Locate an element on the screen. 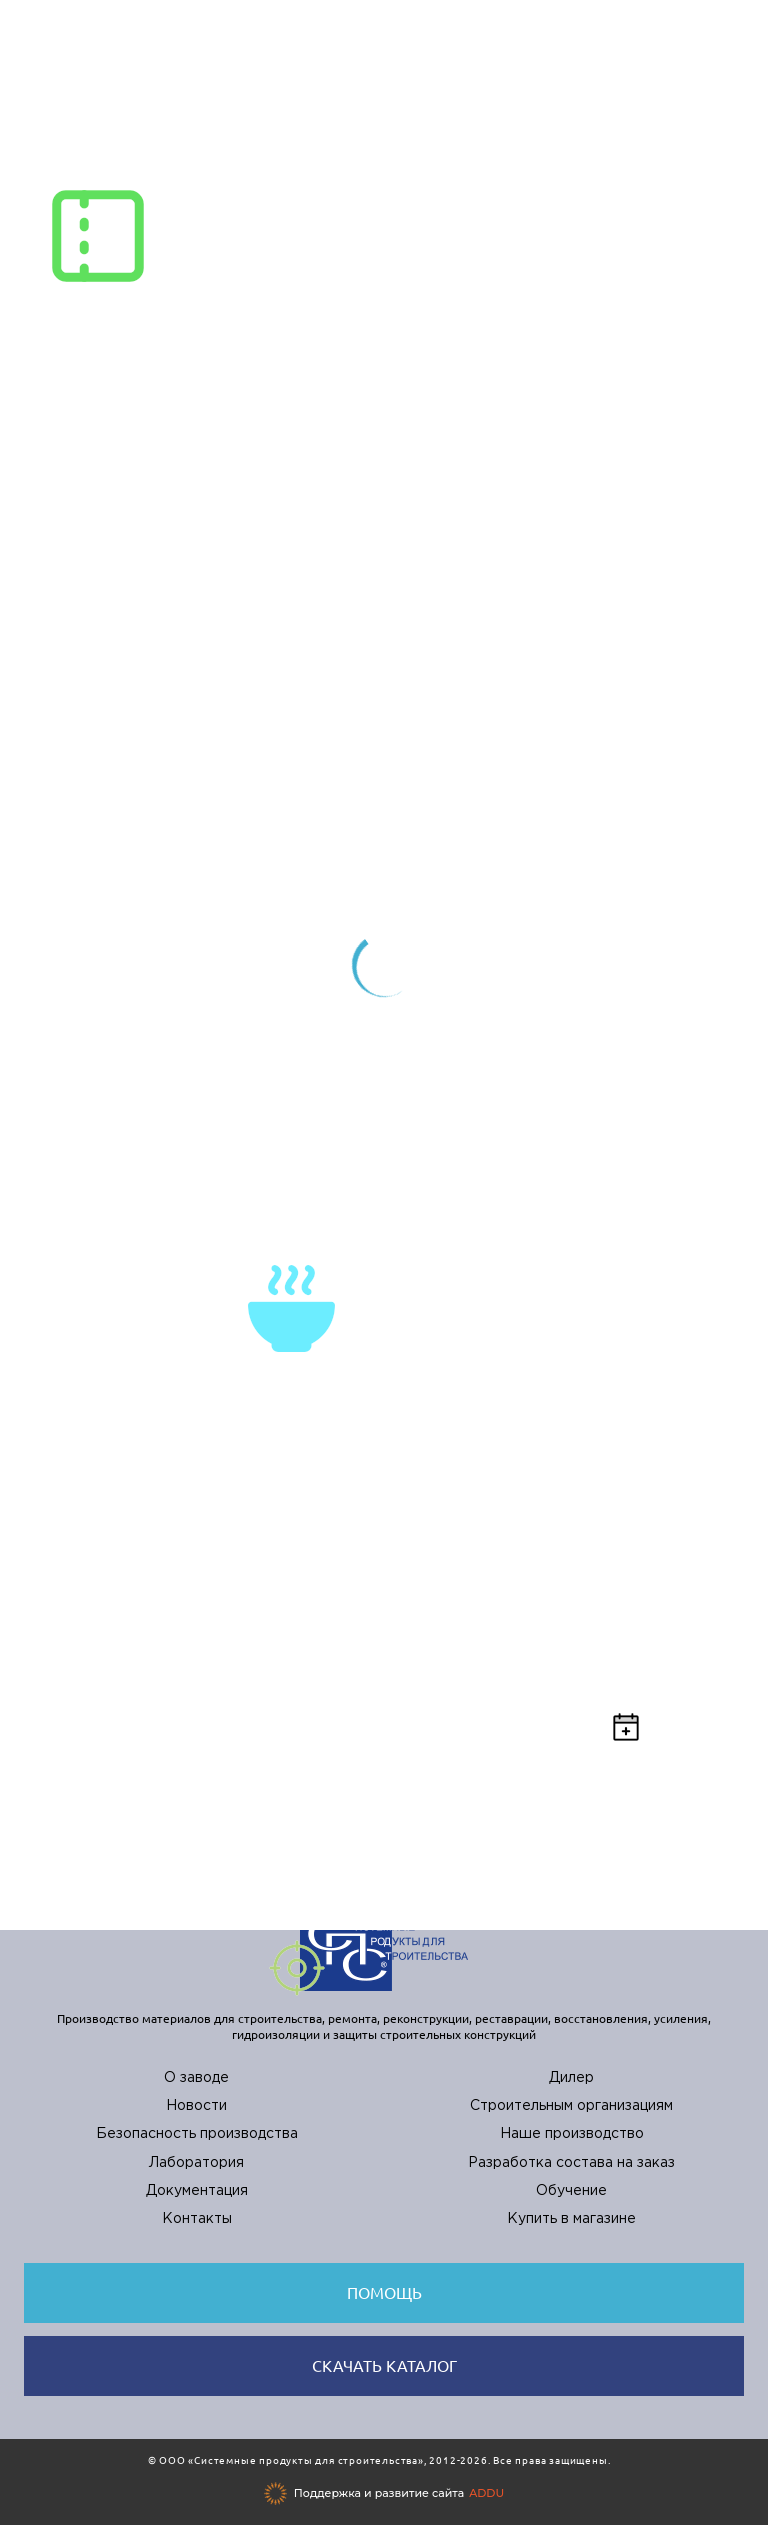 This screenshot has width=768, height=2525. view hot food or soup options is located at coordinates (291, 1308).